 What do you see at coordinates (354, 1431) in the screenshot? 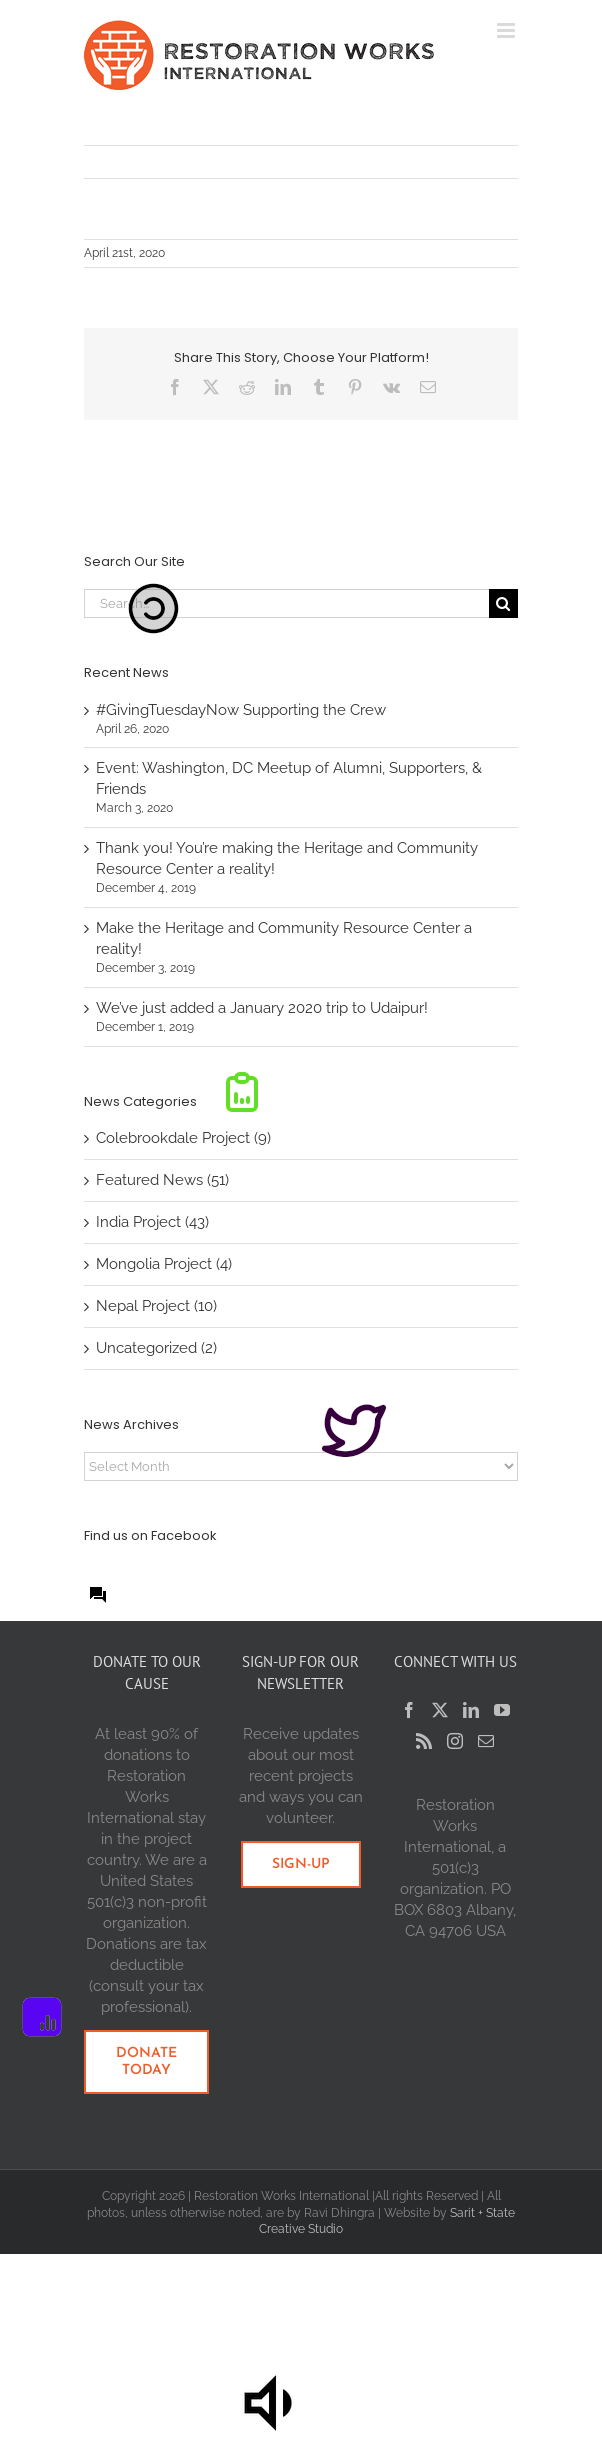
I see `share to twitter` at bounding box center [354, 1431].